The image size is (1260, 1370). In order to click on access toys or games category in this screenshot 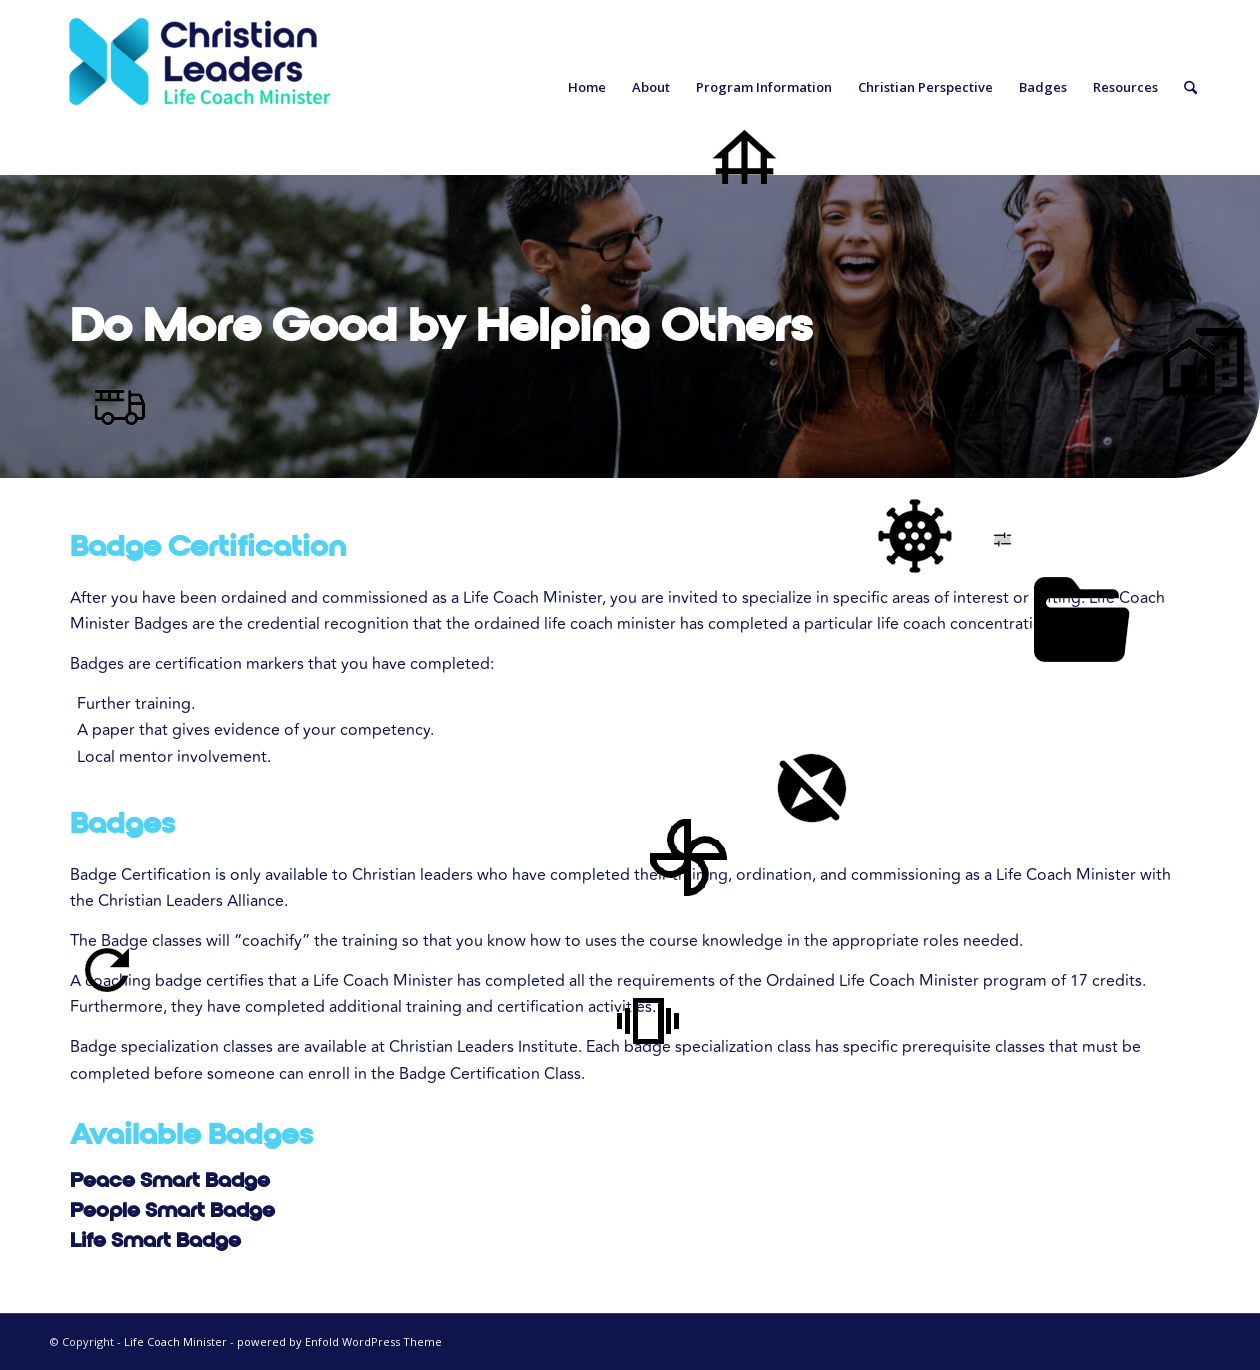, I will do `click(688, 857)`.